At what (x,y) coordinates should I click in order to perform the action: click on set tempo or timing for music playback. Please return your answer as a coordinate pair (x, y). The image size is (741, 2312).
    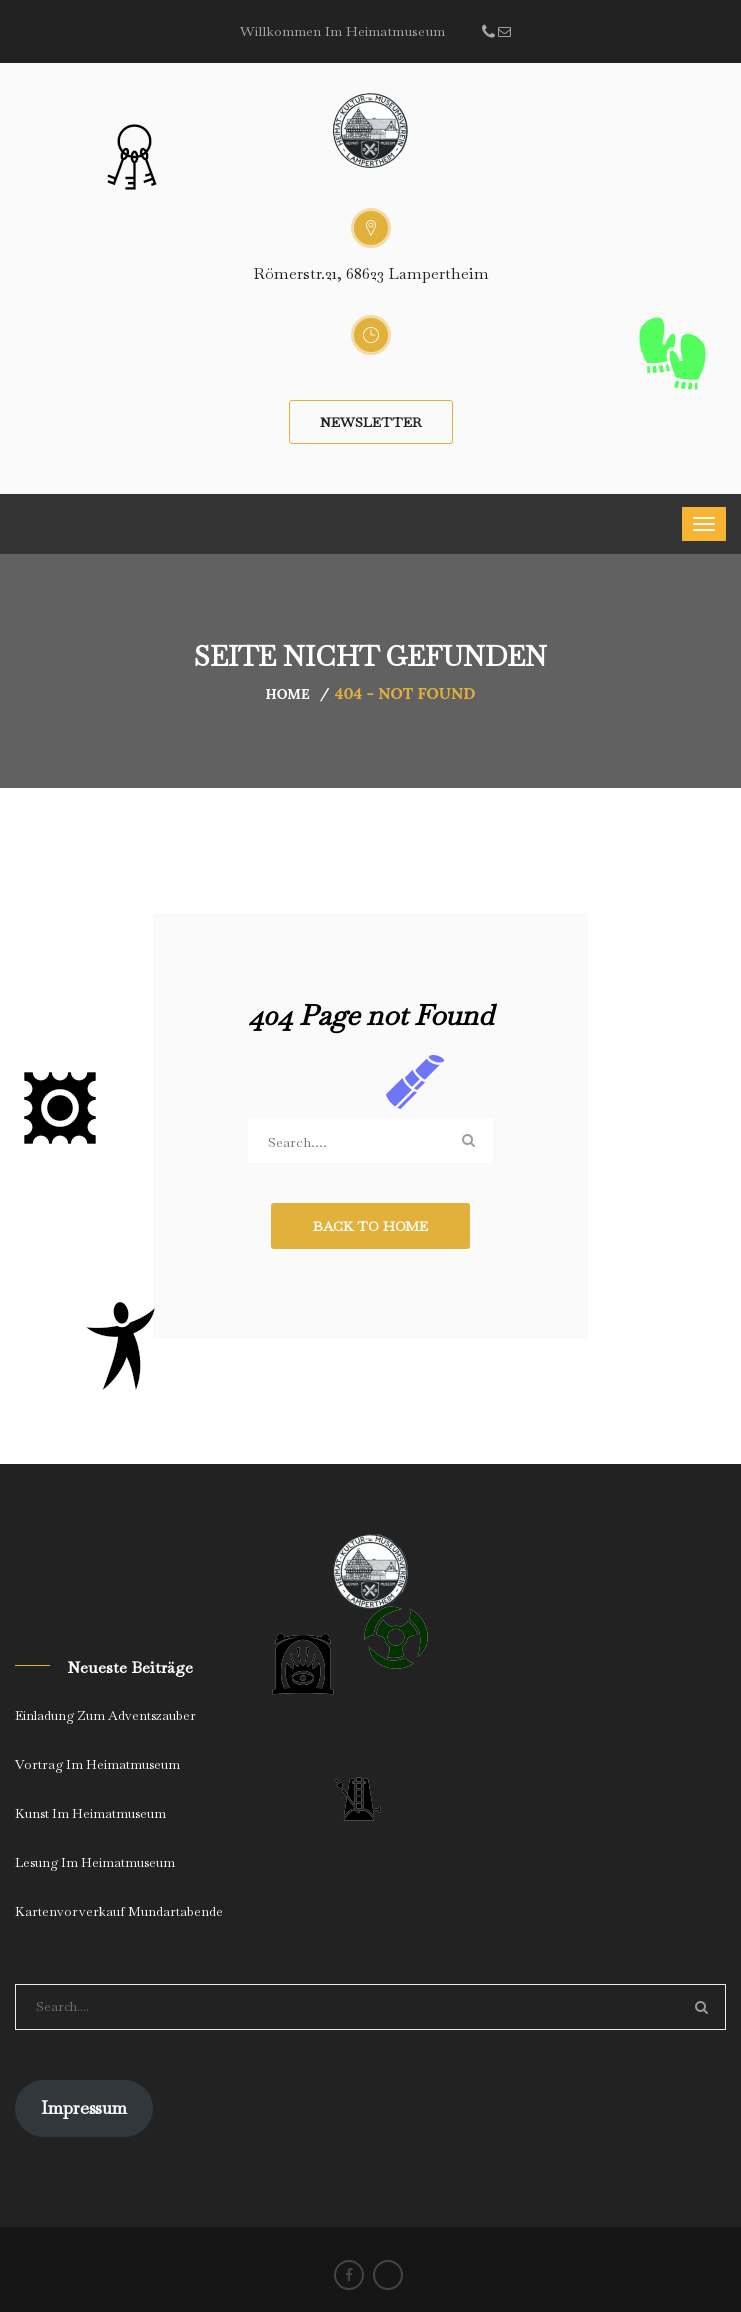
    Looking at the image, I should click on (359, 1796).